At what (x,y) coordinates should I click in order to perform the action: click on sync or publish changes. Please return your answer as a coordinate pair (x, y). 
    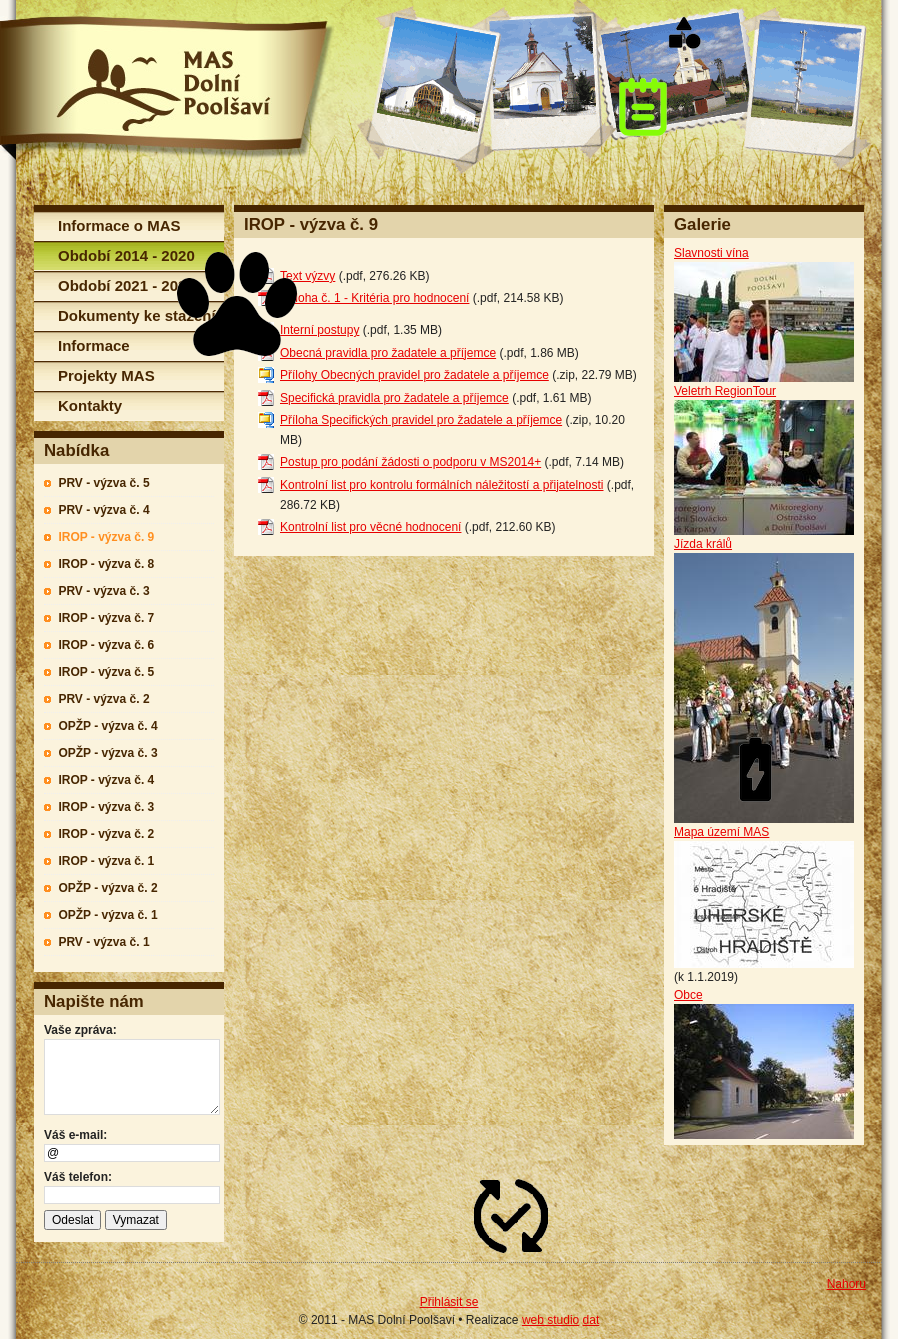
    Looking at the image, I should click on (511, 1216).